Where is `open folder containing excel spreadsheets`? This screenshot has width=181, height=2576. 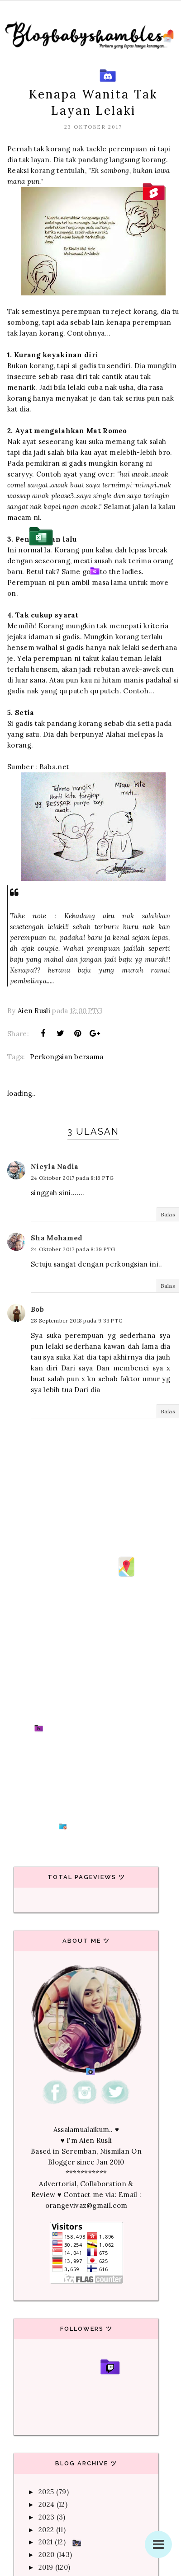 open folder containing excel spreadsheets is located at coordinates (41, 537).